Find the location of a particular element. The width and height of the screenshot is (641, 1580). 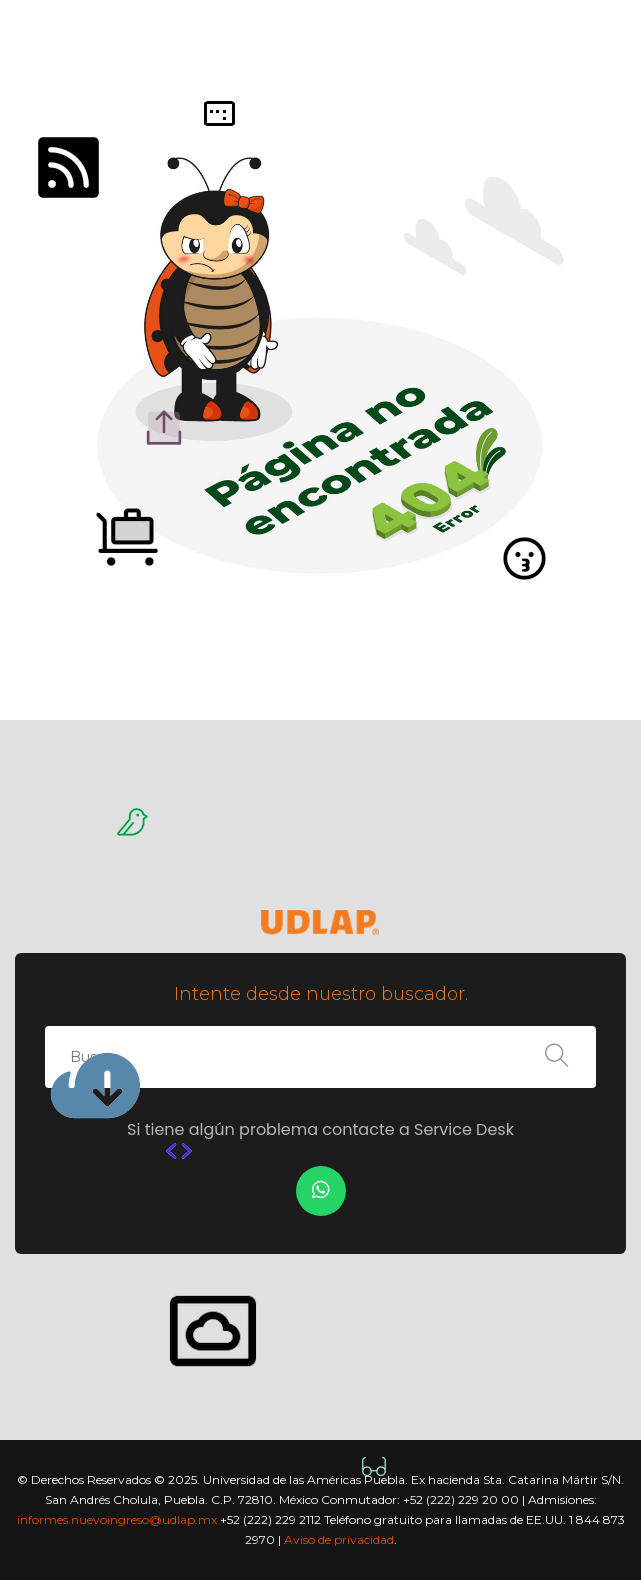

access reading mode or reader view is located at coordinates (374, 1467).